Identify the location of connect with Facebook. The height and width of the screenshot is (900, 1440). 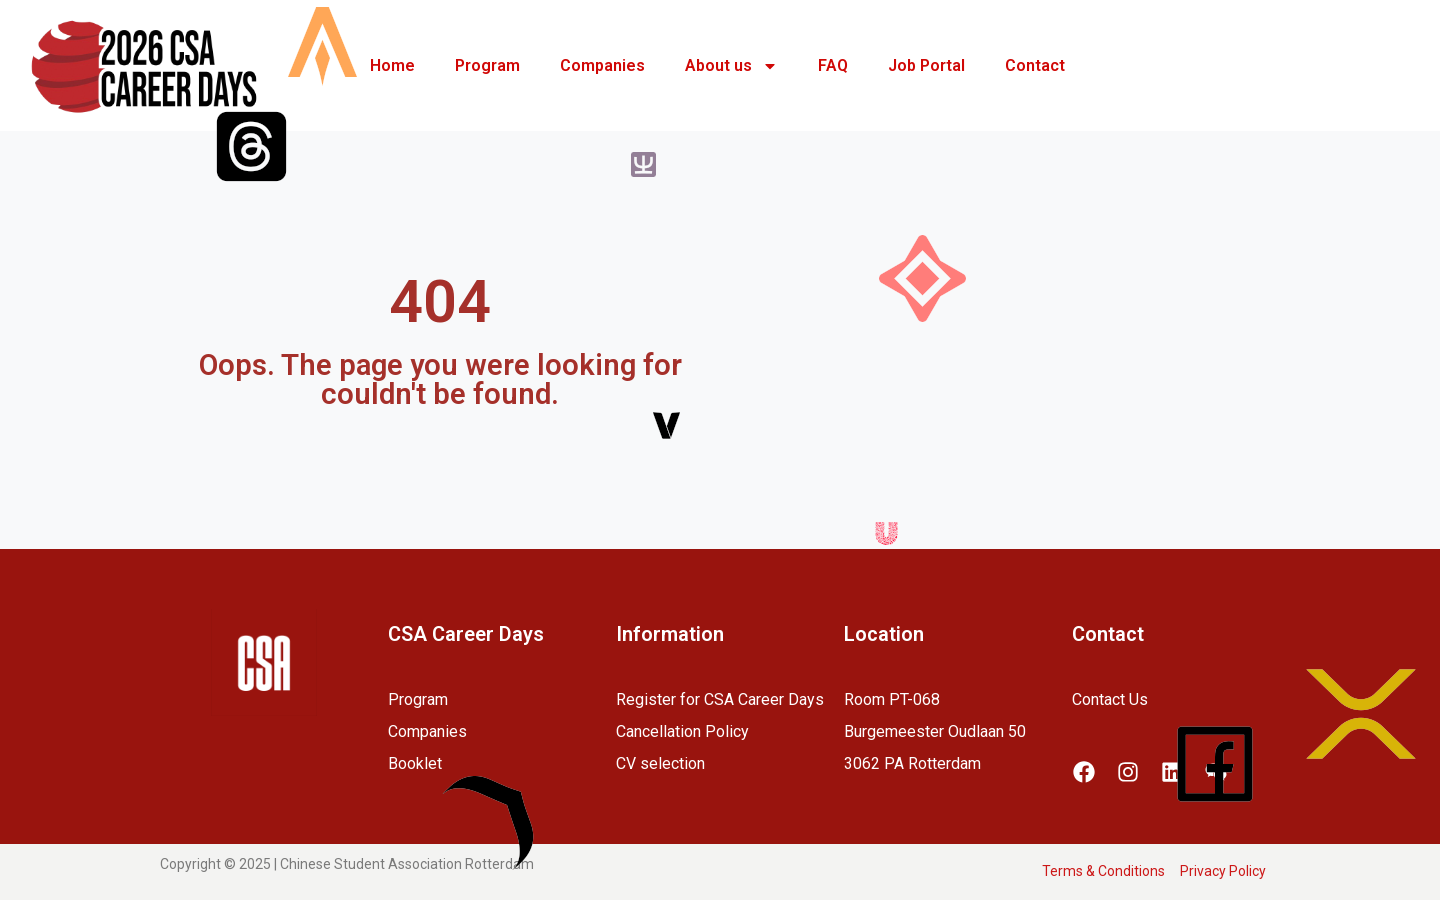
(1215, 764).